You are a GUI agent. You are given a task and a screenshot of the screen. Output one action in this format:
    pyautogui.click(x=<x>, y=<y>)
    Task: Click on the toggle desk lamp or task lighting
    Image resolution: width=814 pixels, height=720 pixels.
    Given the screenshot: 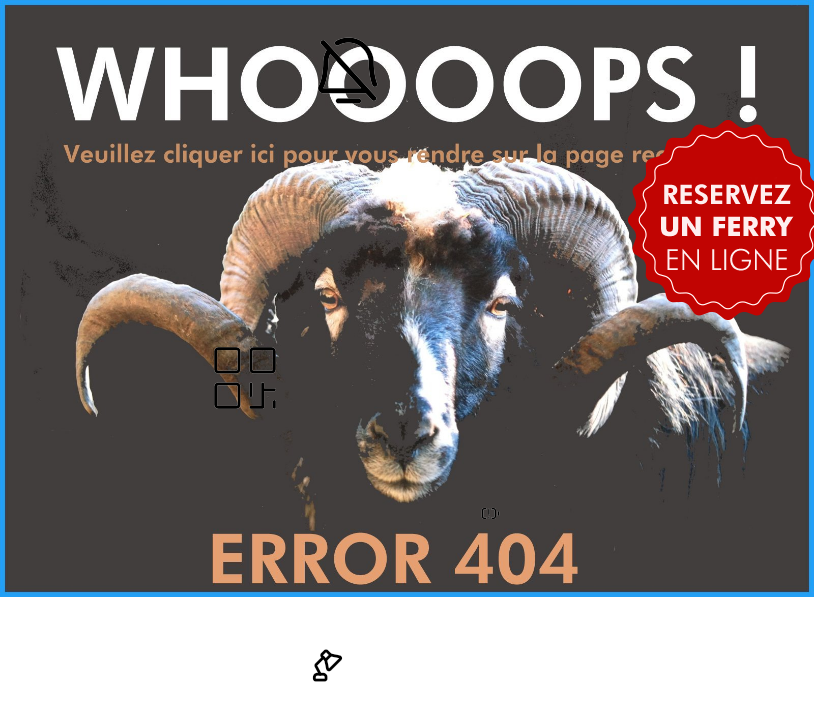 What is the action you would take?
    pyautogui.click(x=327, y=665)
    